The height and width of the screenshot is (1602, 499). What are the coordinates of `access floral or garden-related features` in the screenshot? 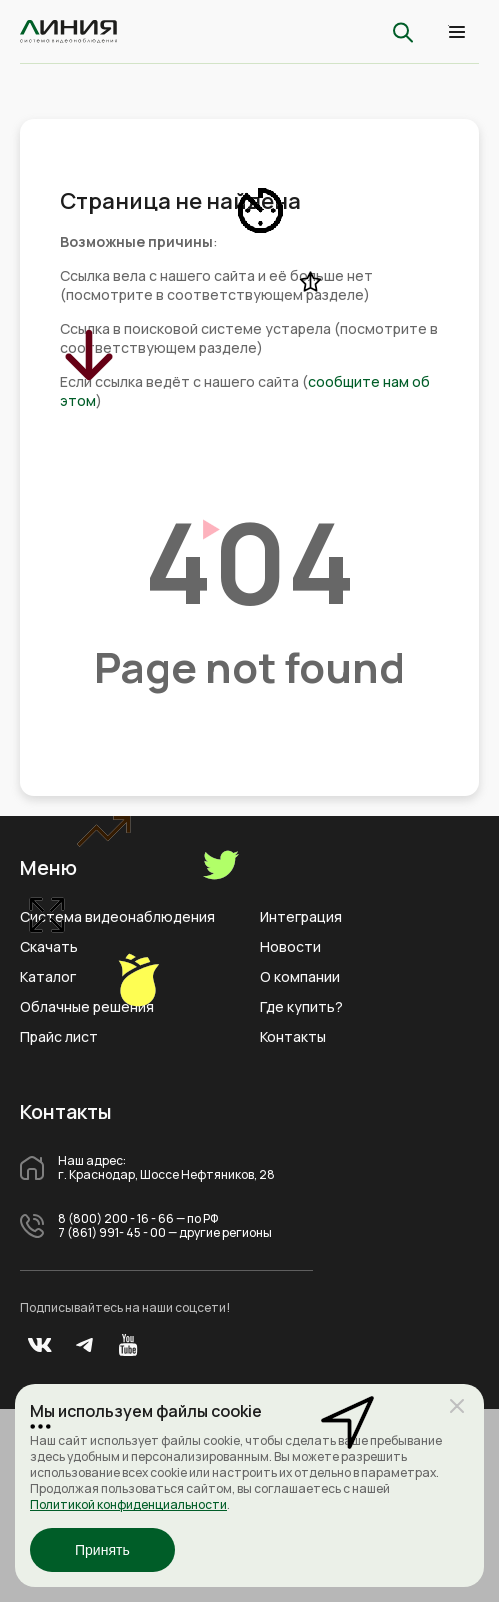 It's located at (138, 980).